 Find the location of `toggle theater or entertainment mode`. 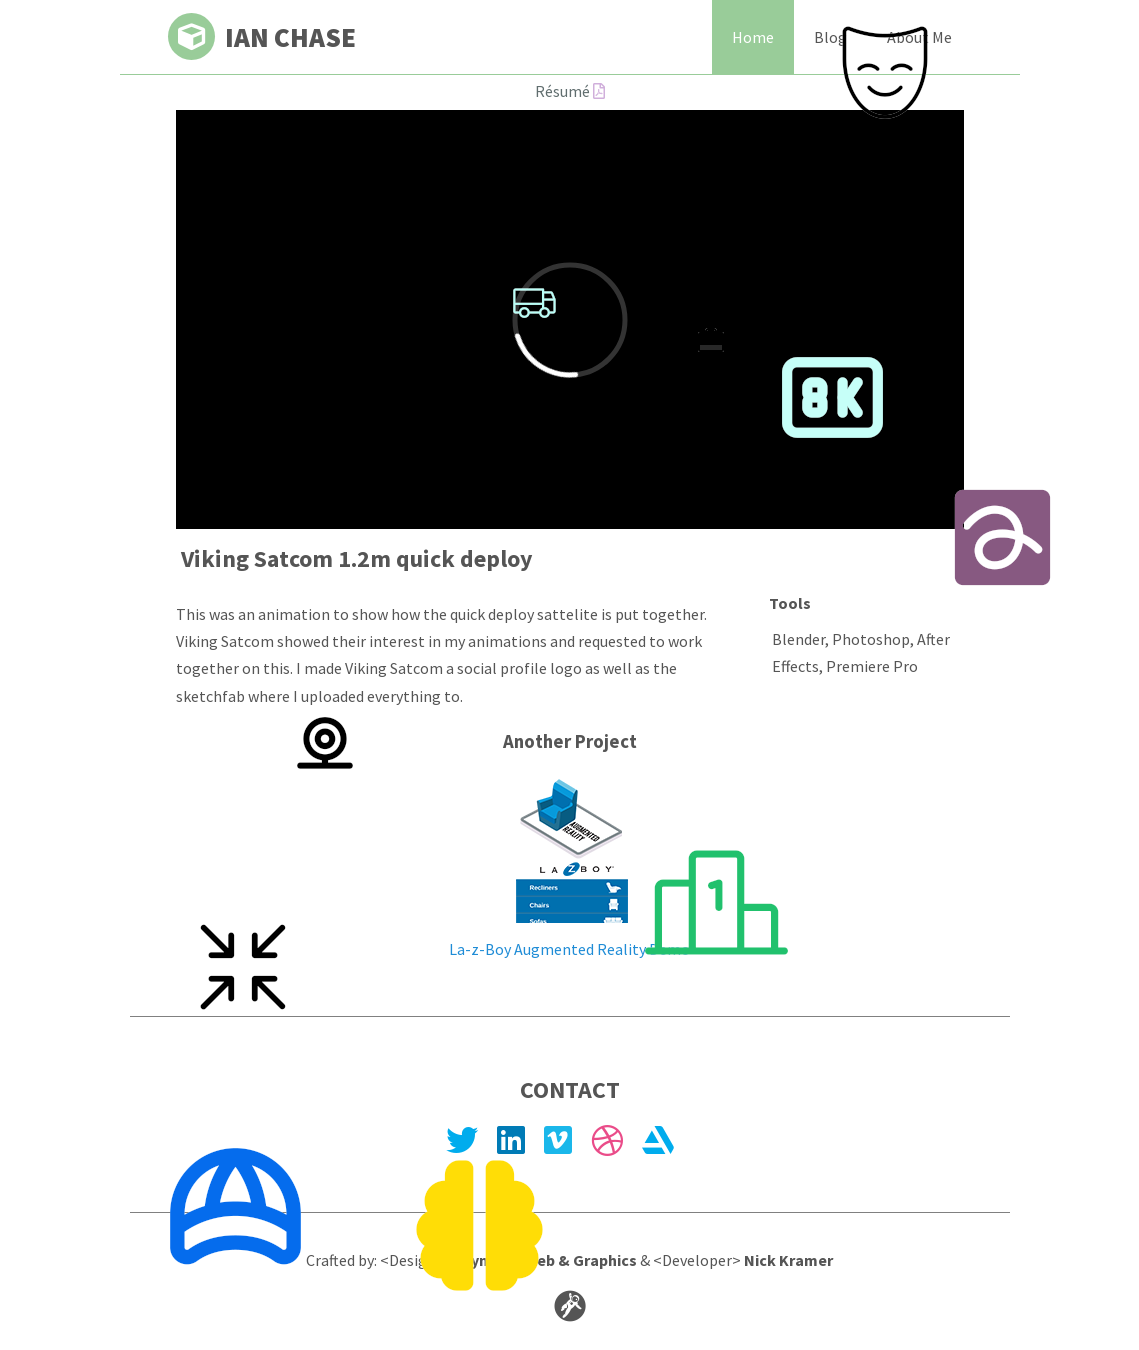

toggle theater or entertainment mode is located at coordinates (885, 69).